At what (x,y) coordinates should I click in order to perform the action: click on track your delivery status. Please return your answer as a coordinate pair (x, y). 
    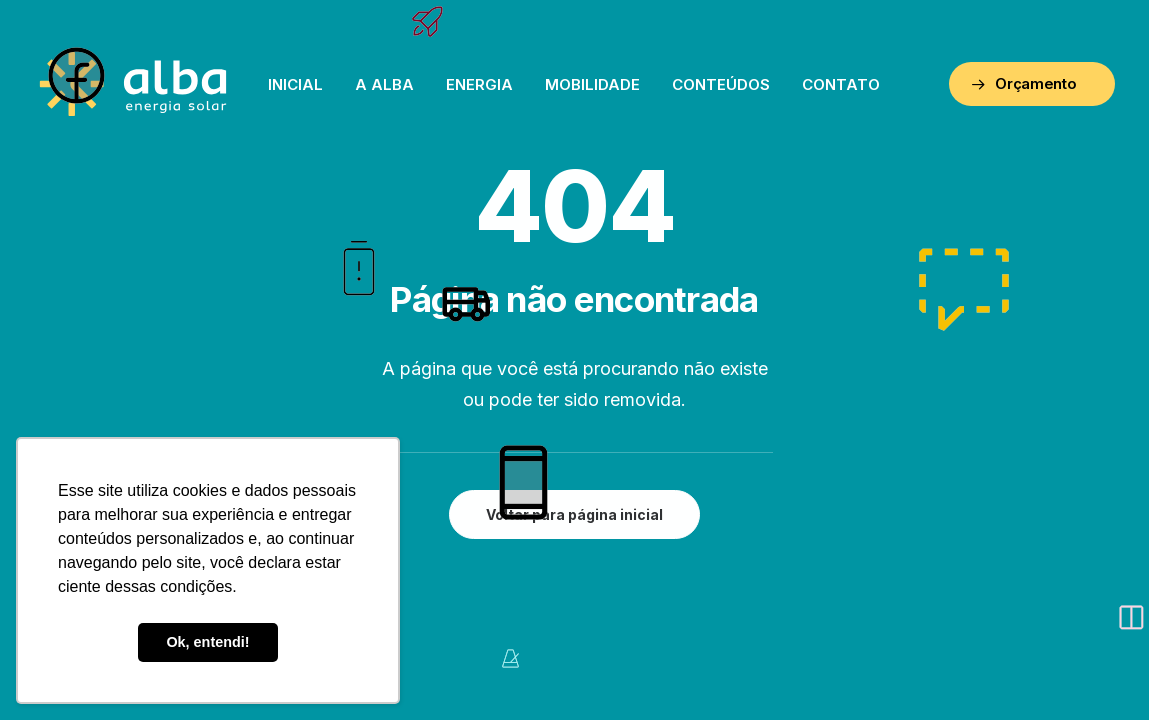
    Looking at the image, I should click on (465, 302).